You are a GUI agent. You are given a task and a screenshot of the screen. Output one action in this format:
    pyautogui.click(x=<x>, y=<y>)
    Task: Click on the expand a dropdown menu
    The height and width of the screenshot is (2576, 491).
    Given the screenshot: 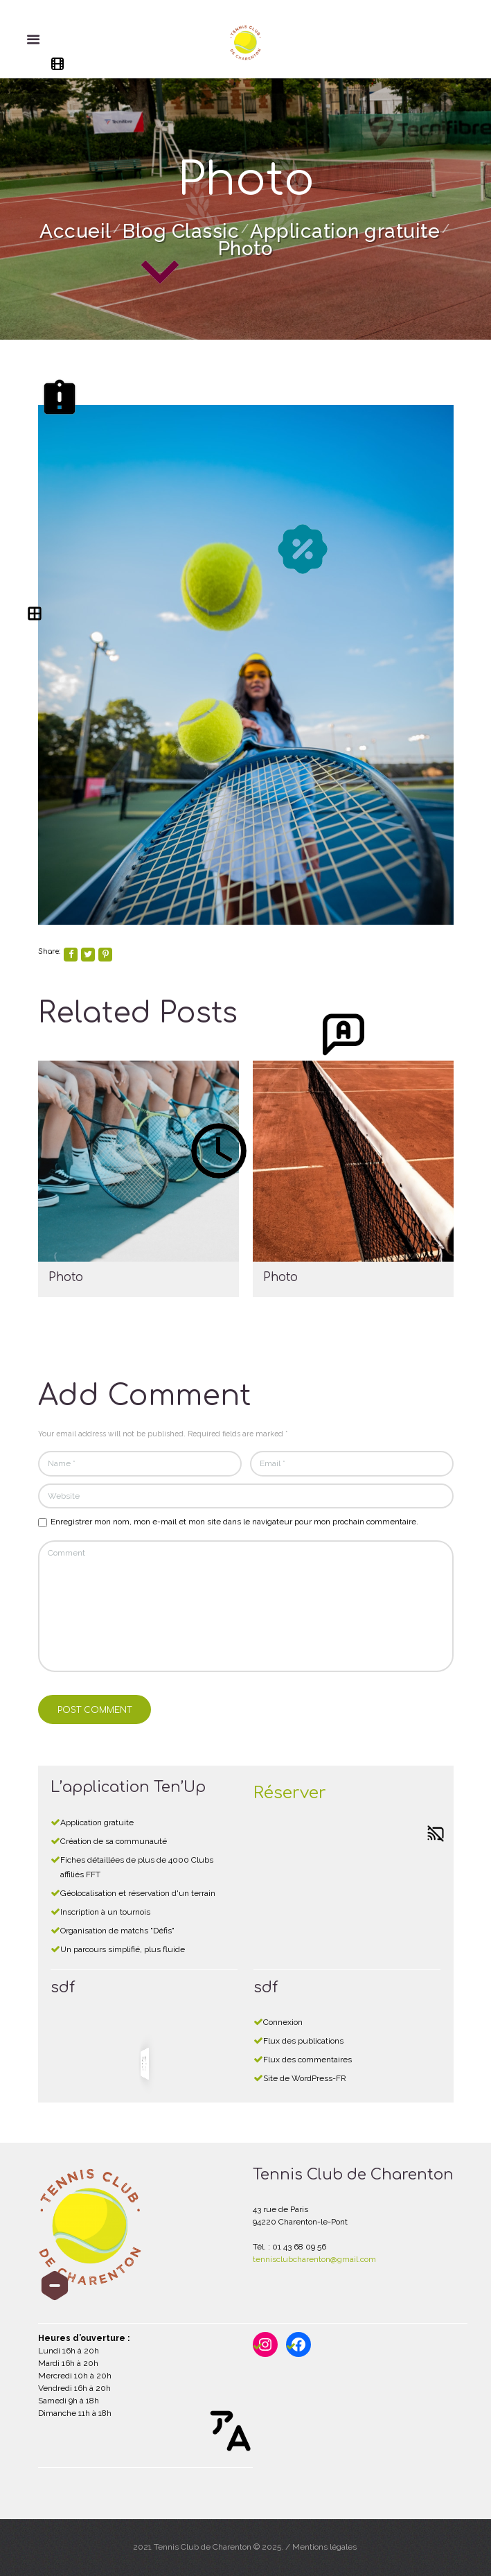 What is the action you would take?
    pyautogui.click(x=160, y=272)
    